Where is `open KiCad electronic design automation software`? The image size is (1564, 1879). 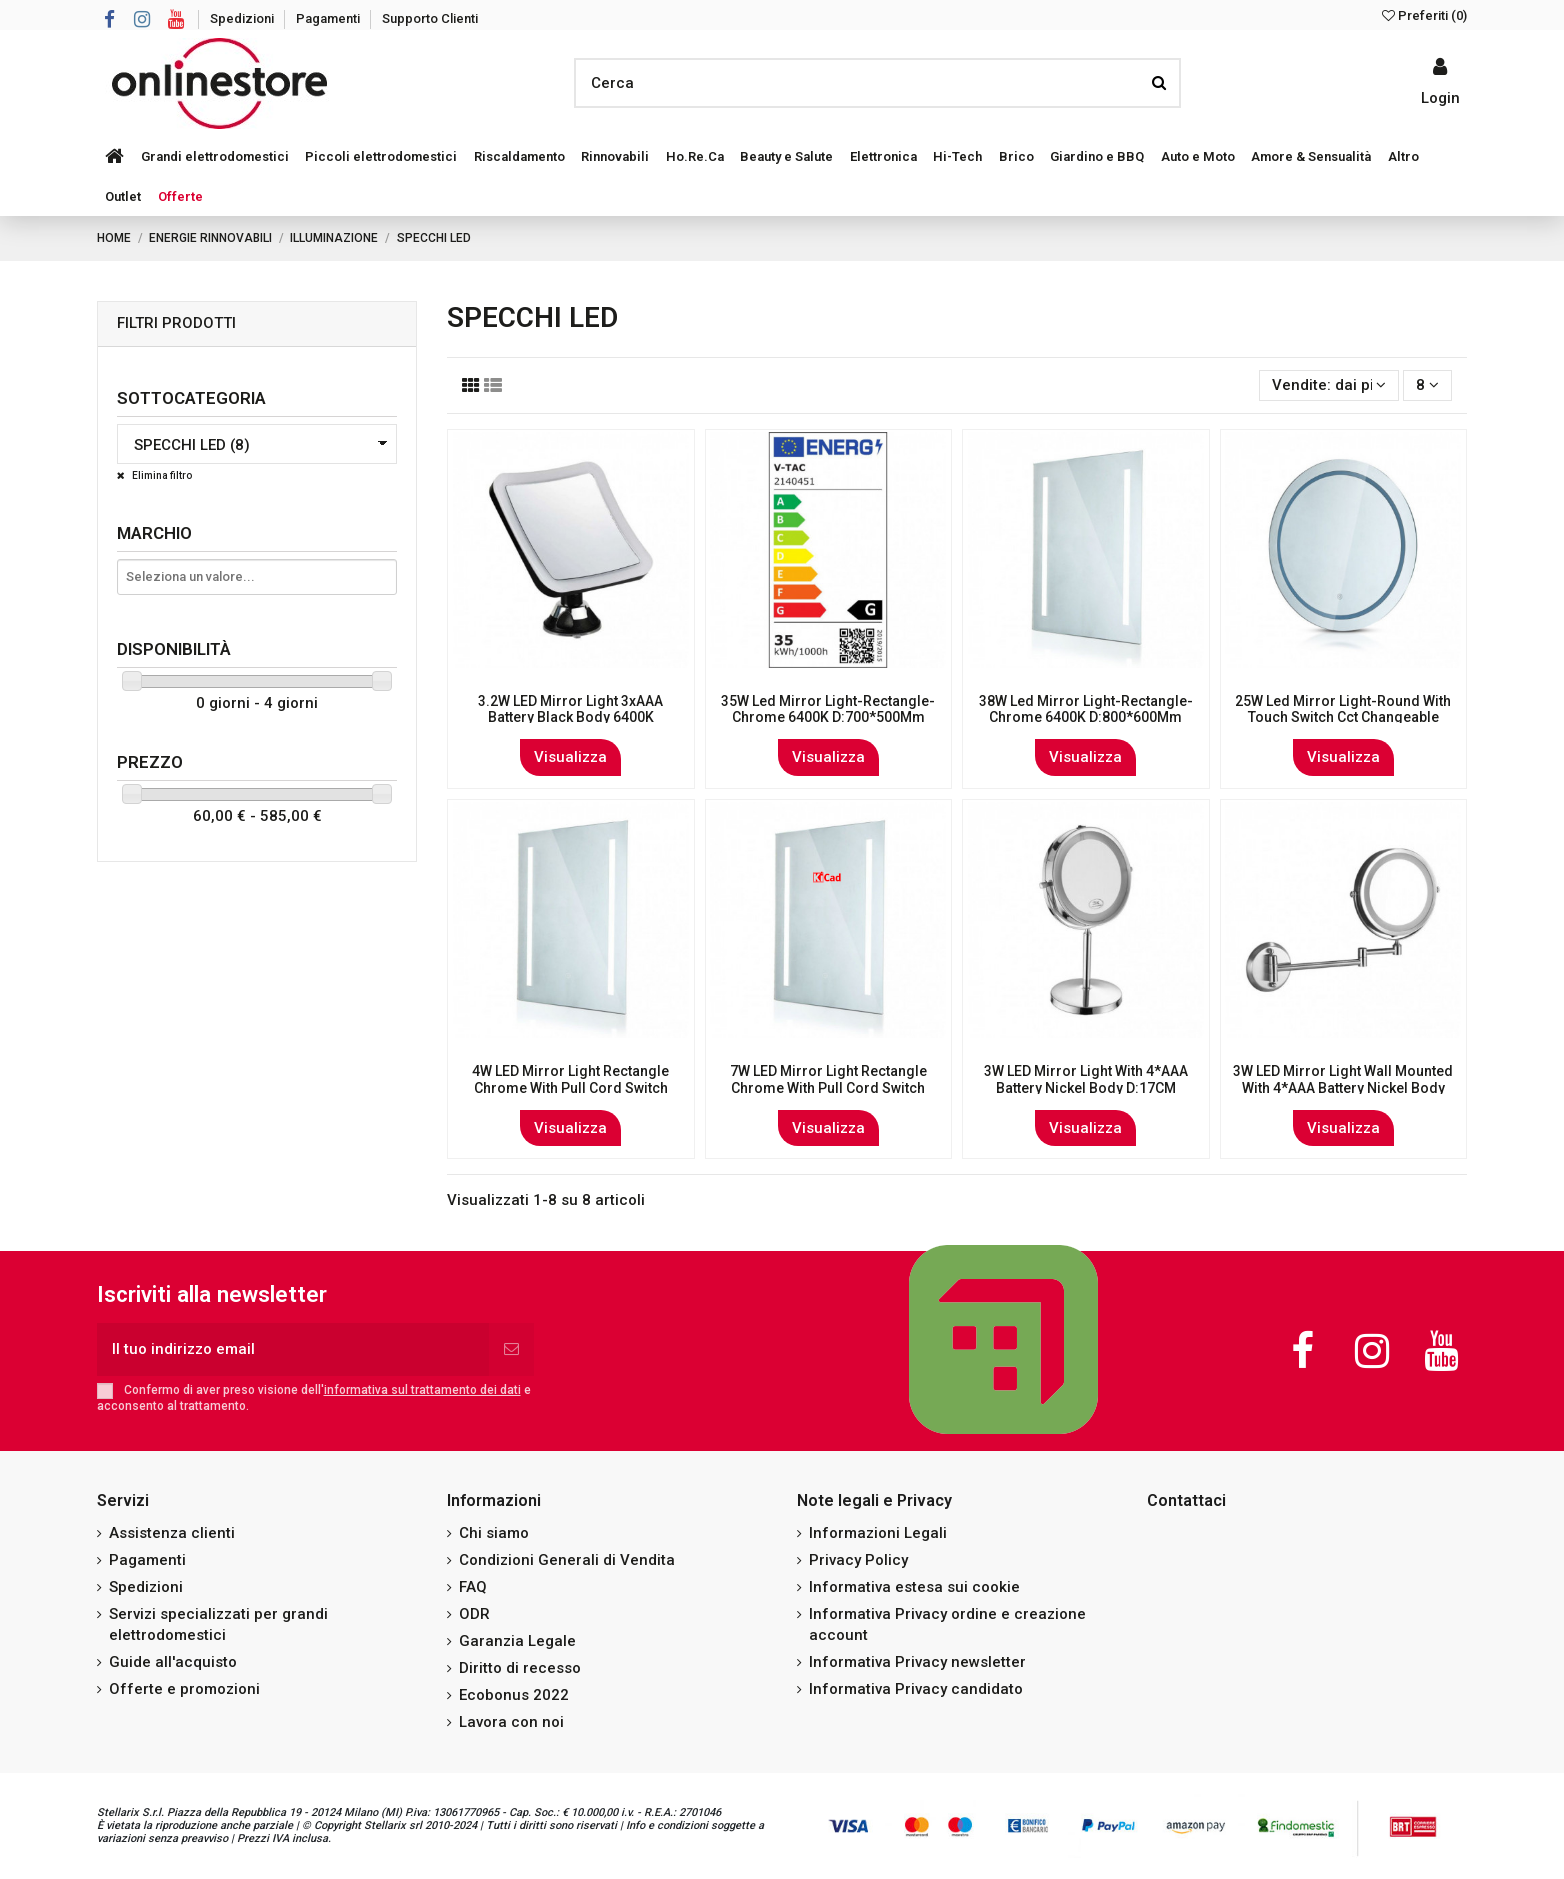
open KiCad electronic design automation software is located at coordinates (827, 877).